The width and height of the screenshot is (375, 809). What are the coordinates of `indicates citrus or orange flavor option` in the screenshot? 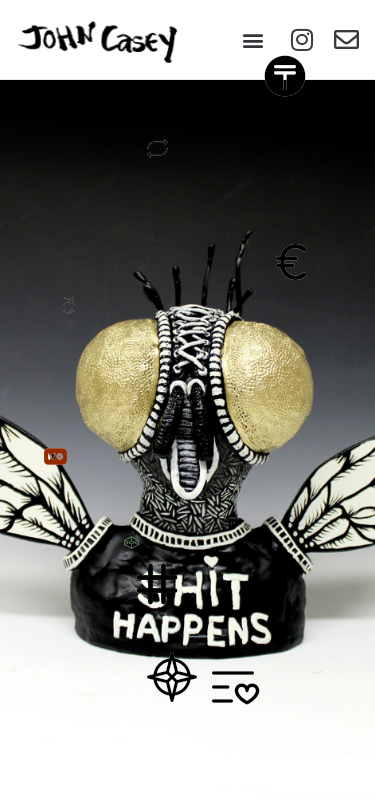 It's located at (69, 306).